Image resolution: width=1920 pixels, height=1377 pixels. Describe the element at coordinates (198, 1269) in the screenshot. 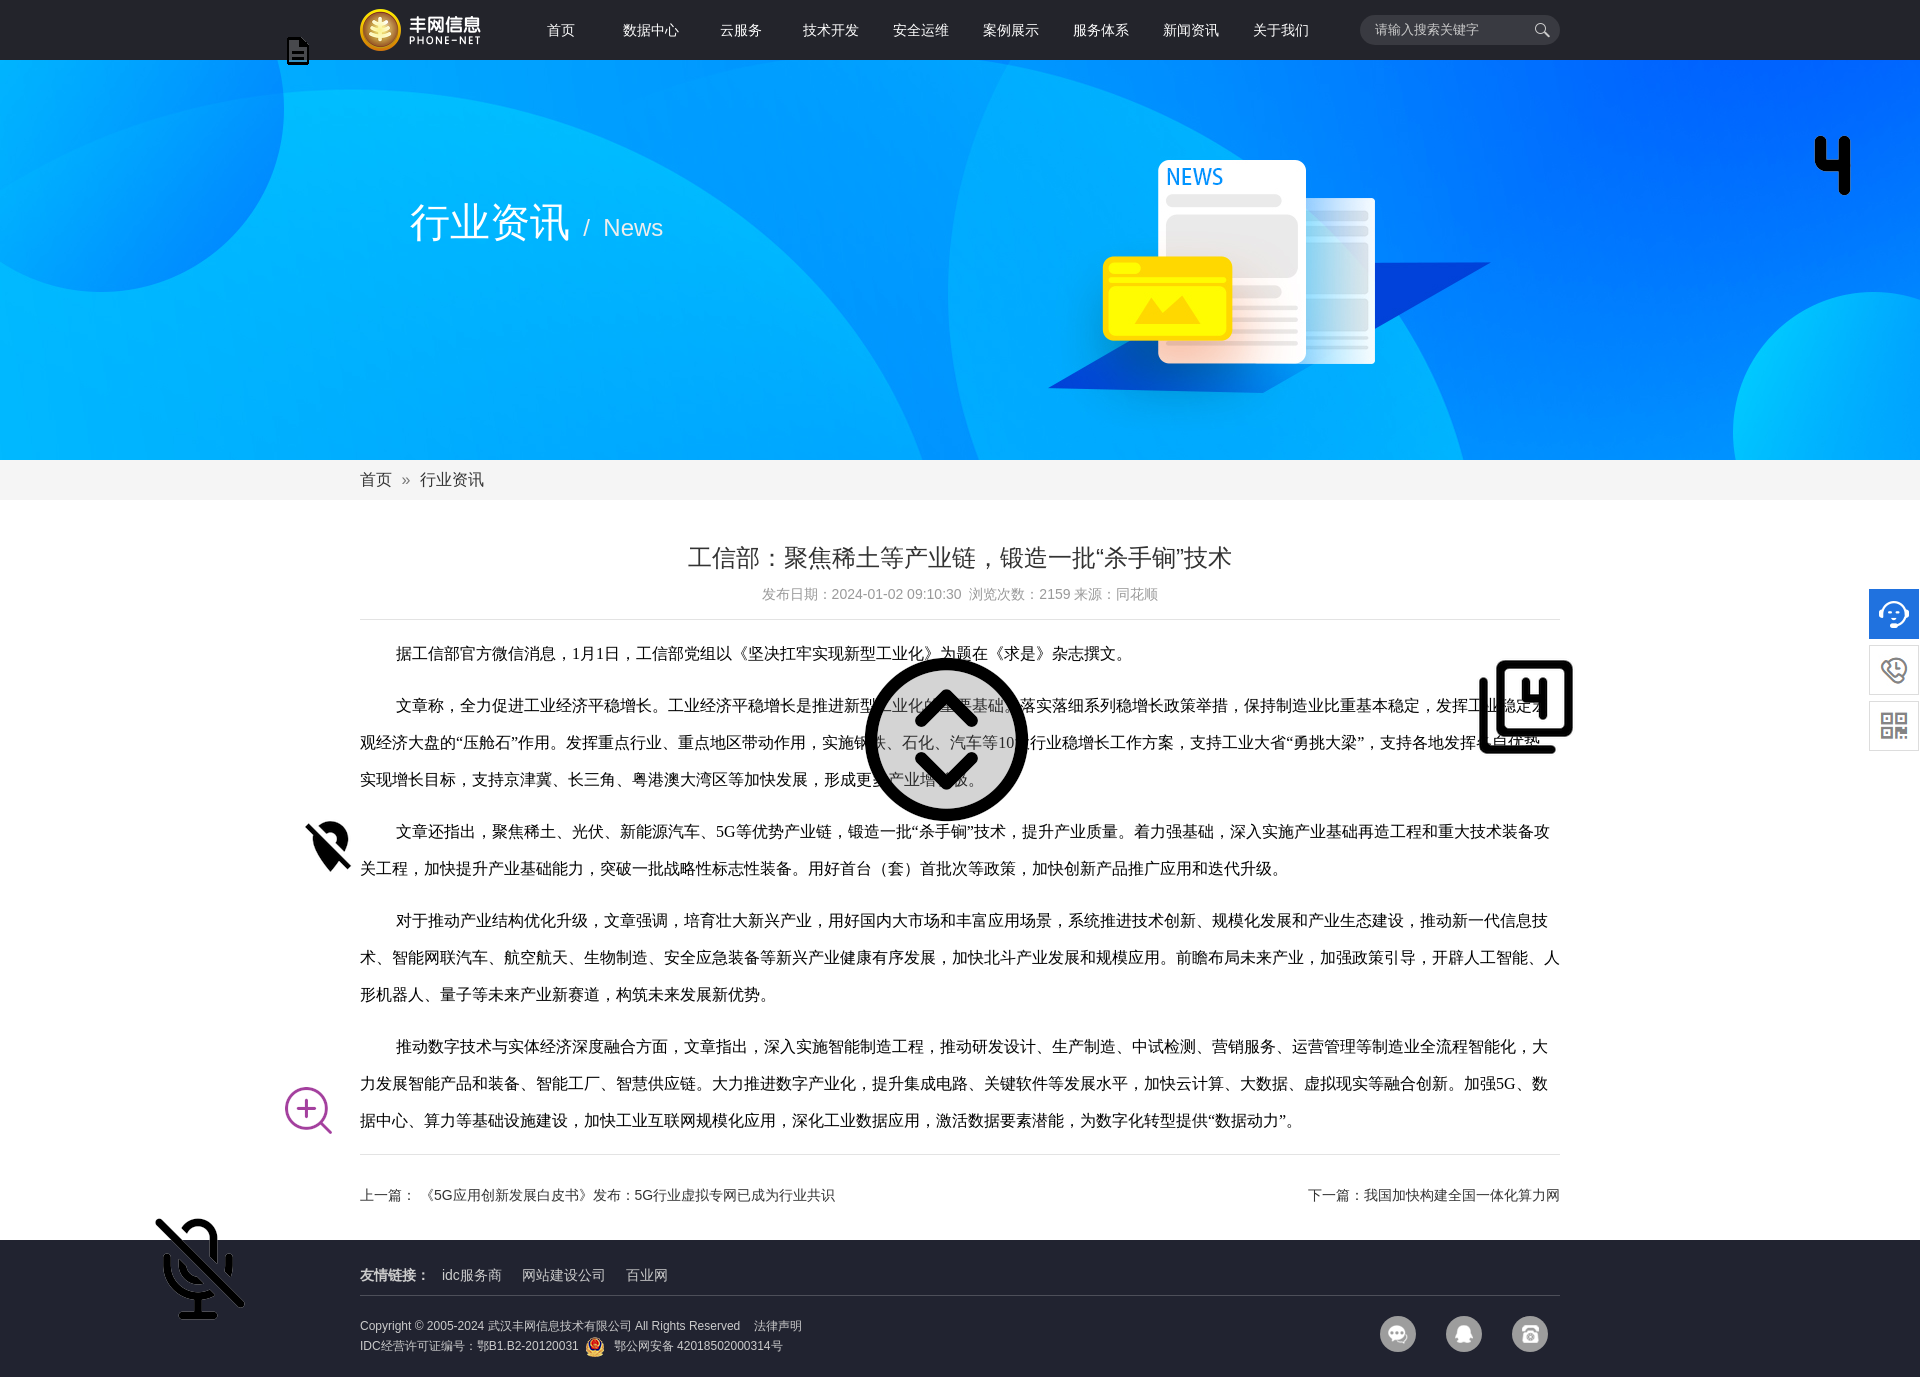

I see `mute your microphone` at that location.